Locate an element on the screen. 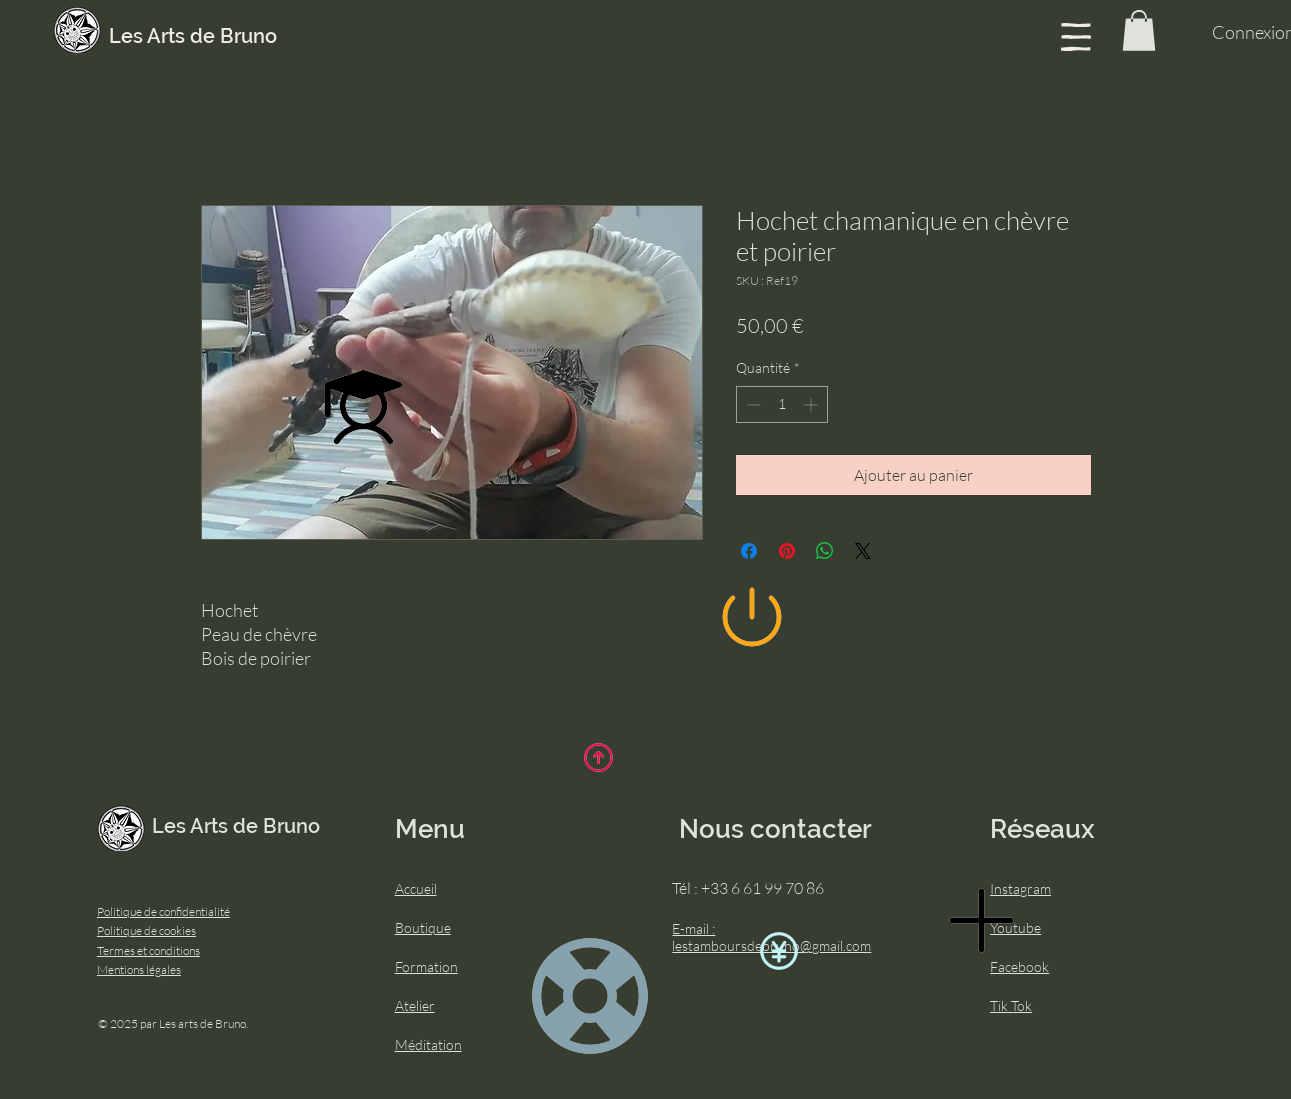 Image resolution: width=1291 pixels, height=1099 pixels. turn device on or off is located at coordinates (752, 617).